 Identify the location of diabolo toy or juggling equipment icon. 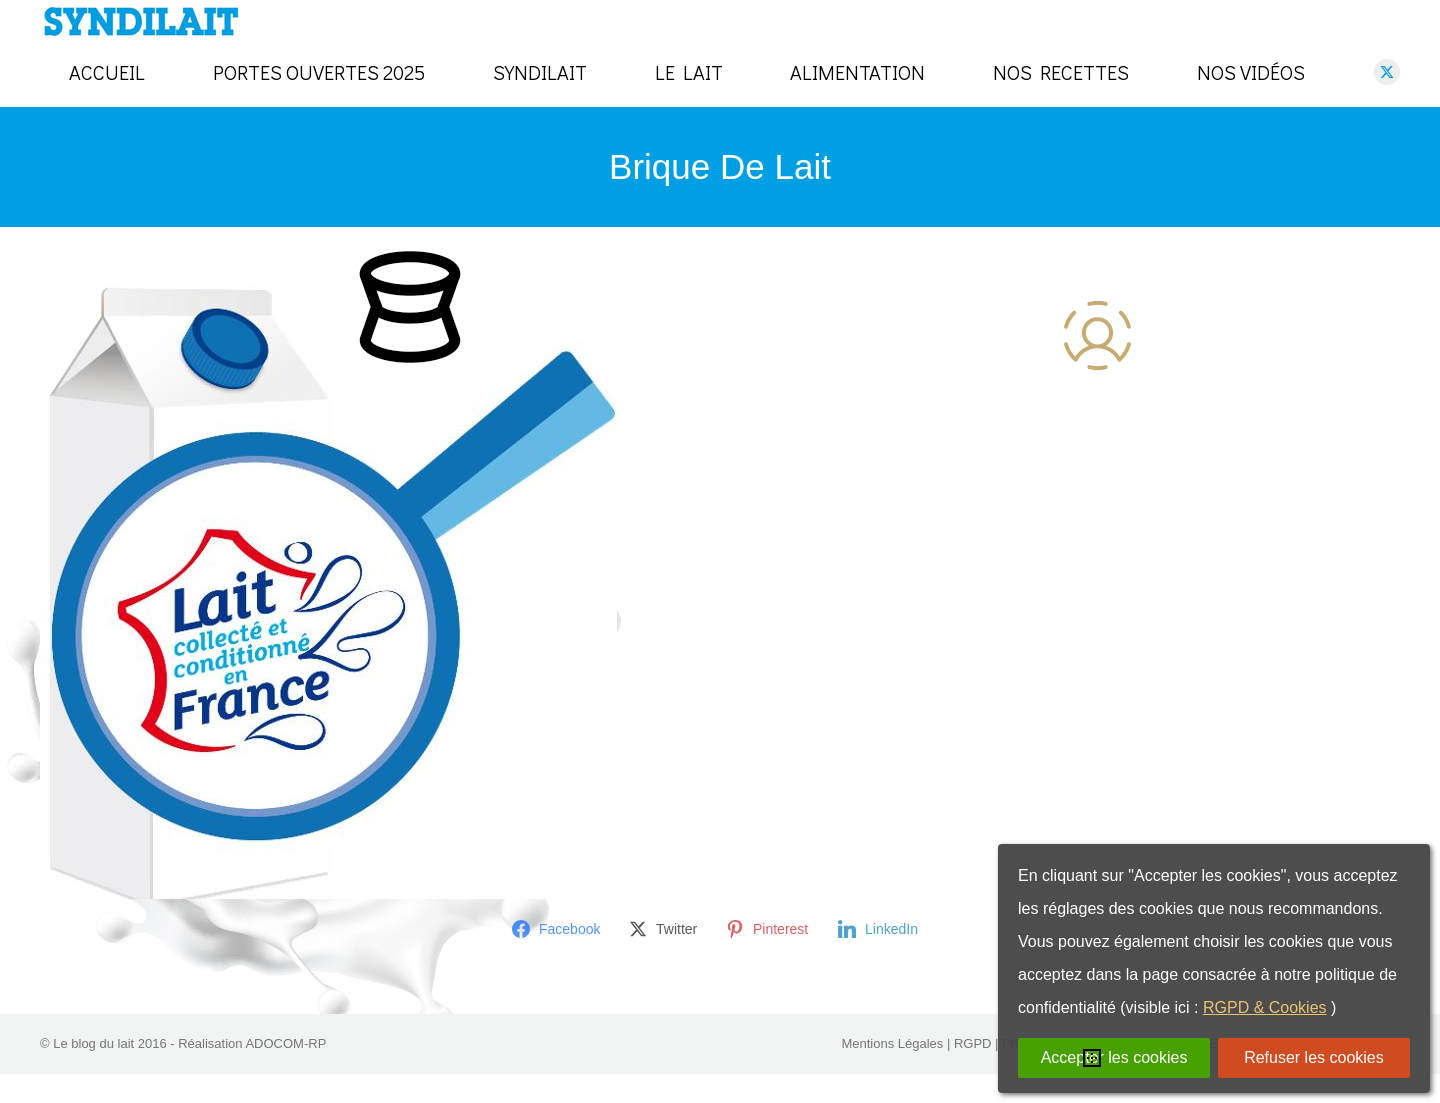
(410, 307).